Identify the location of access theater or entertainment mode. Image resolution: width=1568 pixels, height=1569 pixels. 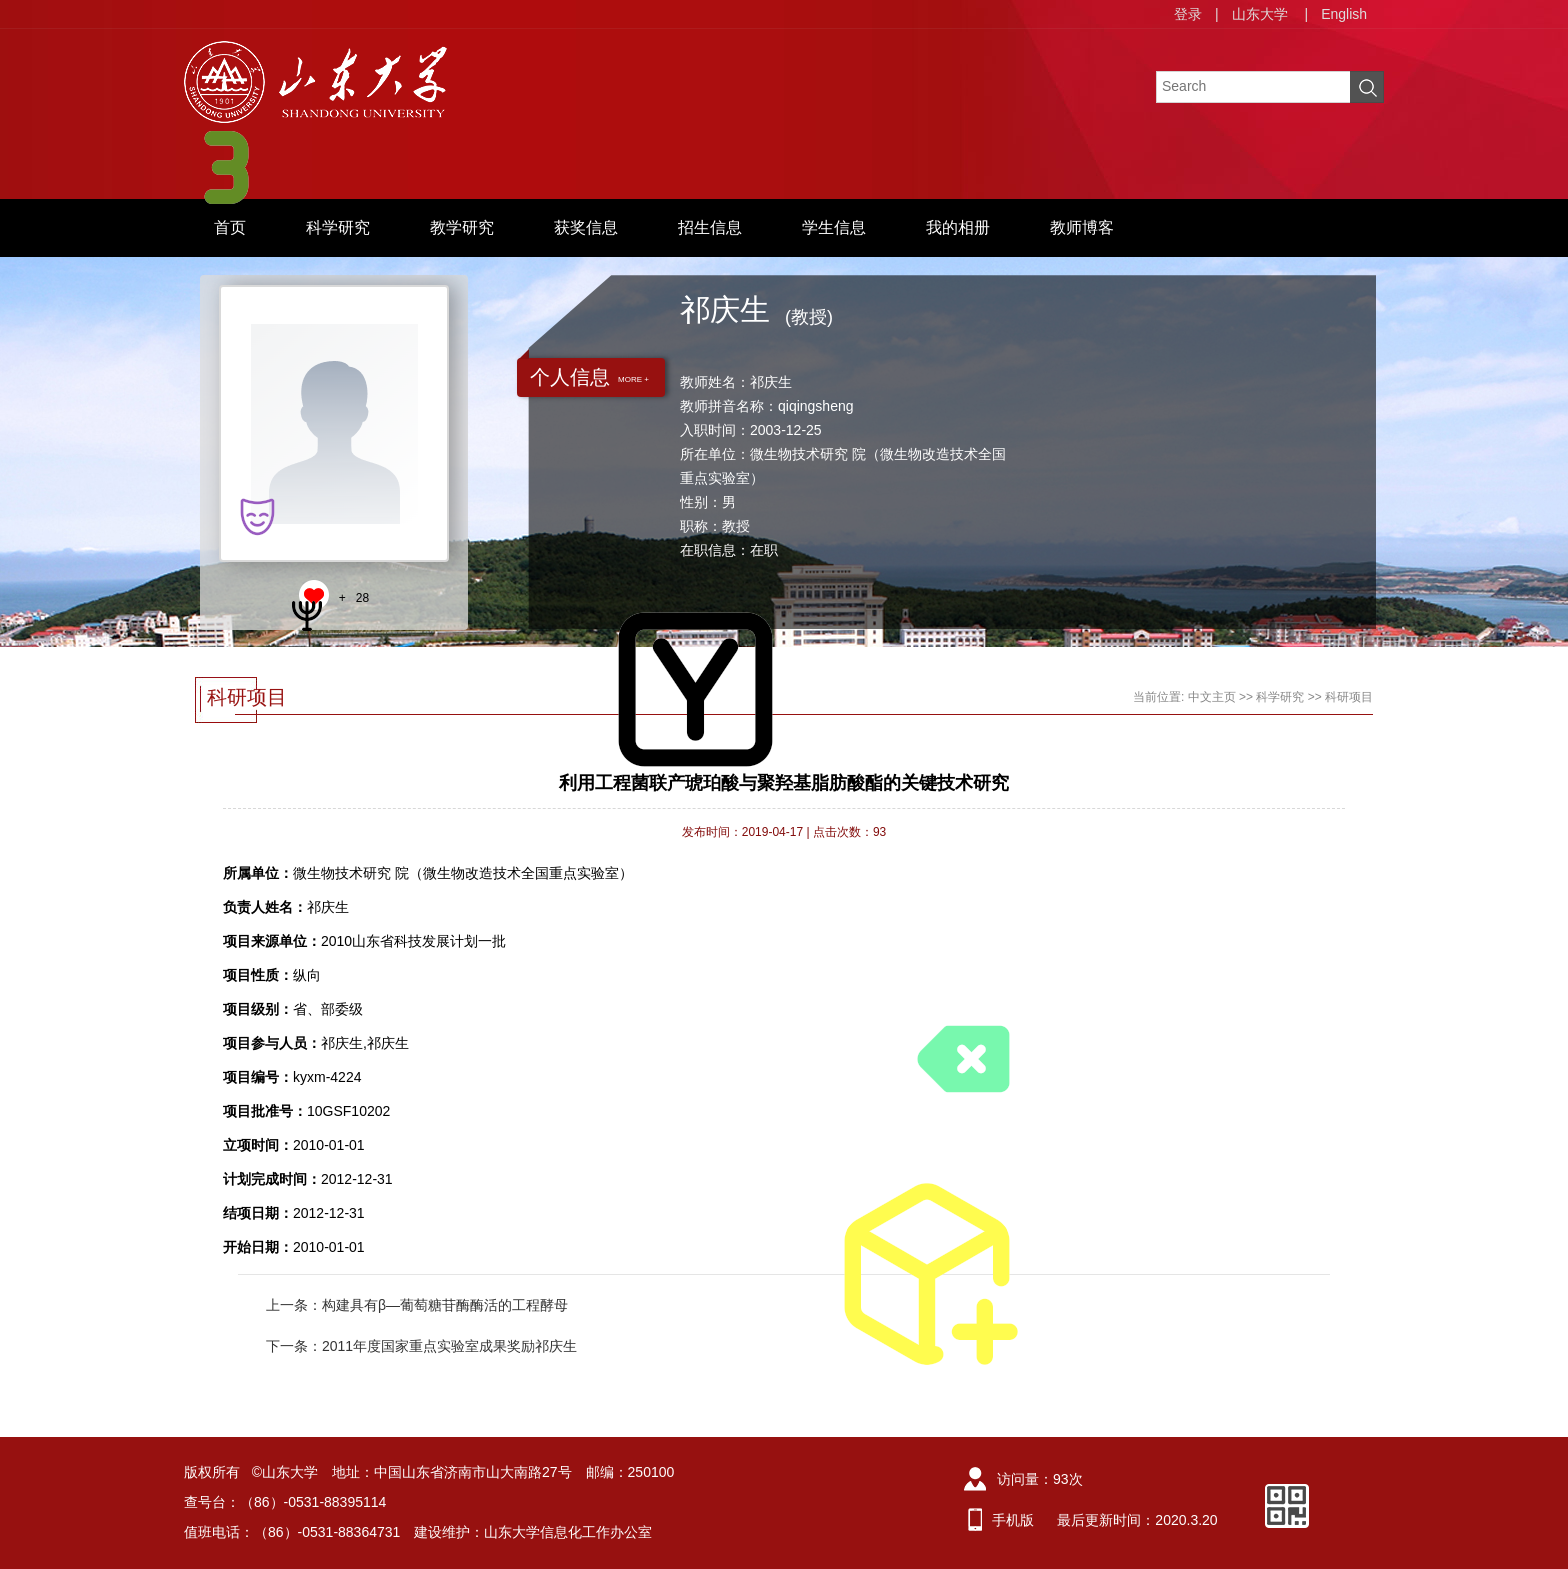
(257, 515).